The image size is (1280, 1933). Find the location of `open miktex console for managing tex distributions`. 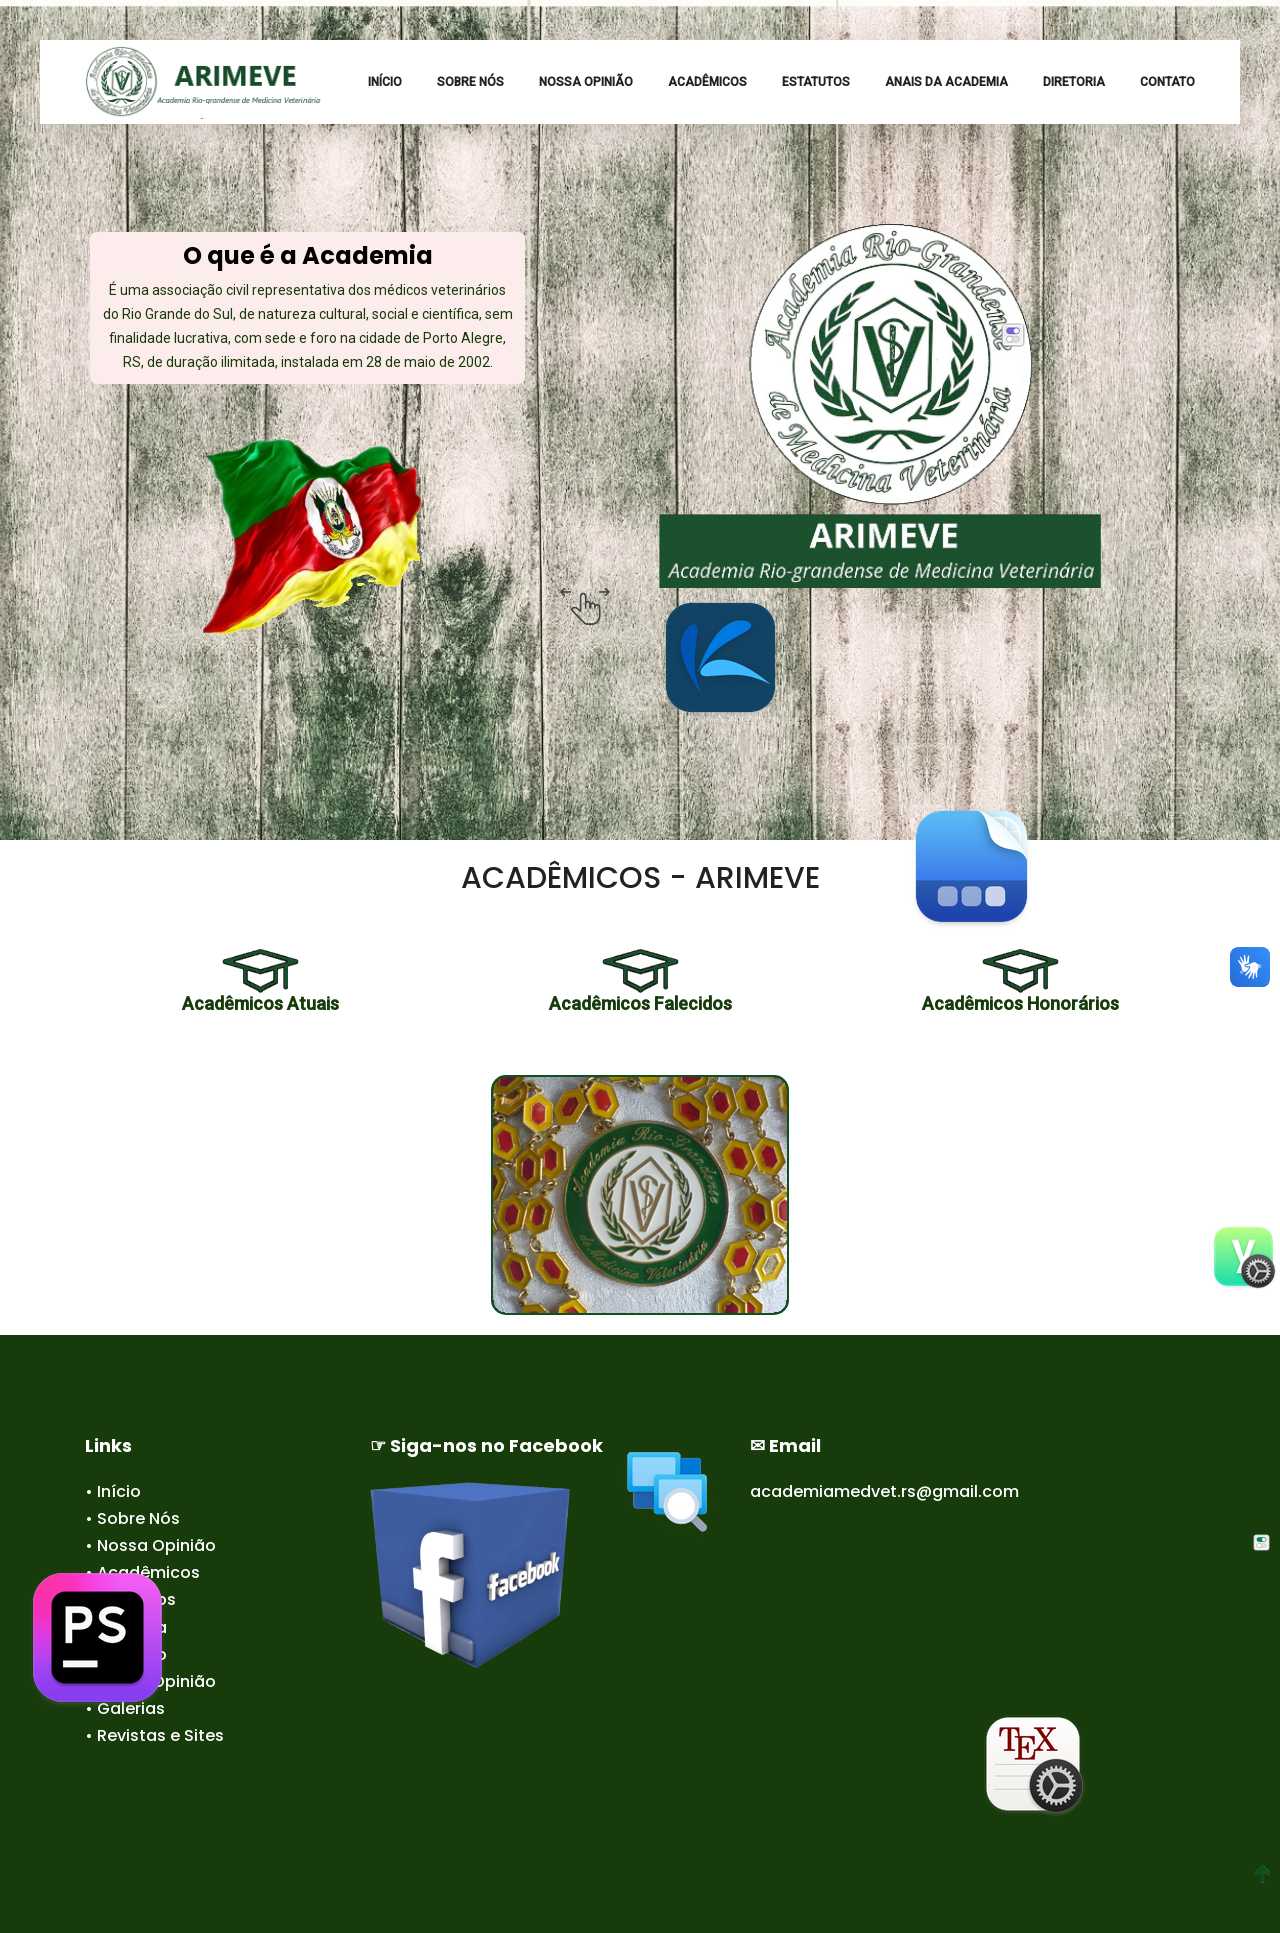

open miktex console for managing tex distributions is located at coordinates (1033, 1764).